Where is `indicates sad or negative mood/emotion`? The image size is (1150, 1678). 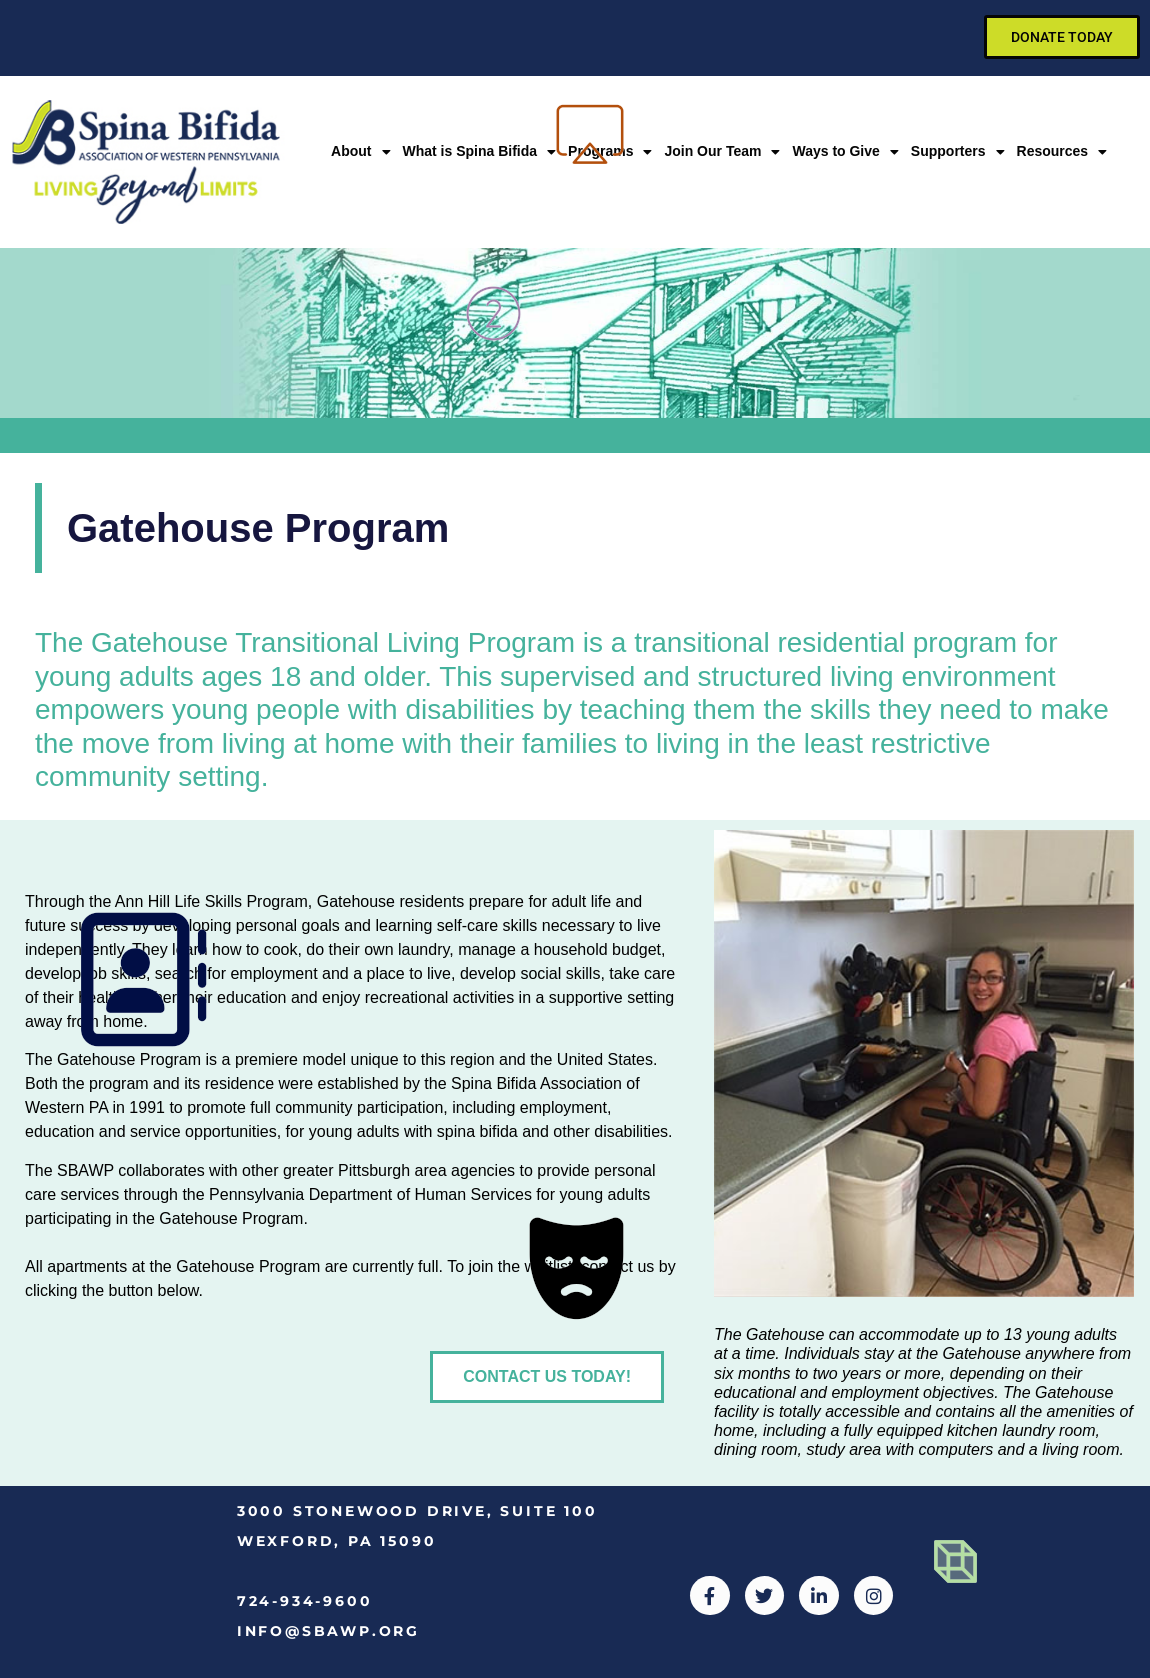
indicates sad or negative mood/emotion is located at coordinates (576, 1264).